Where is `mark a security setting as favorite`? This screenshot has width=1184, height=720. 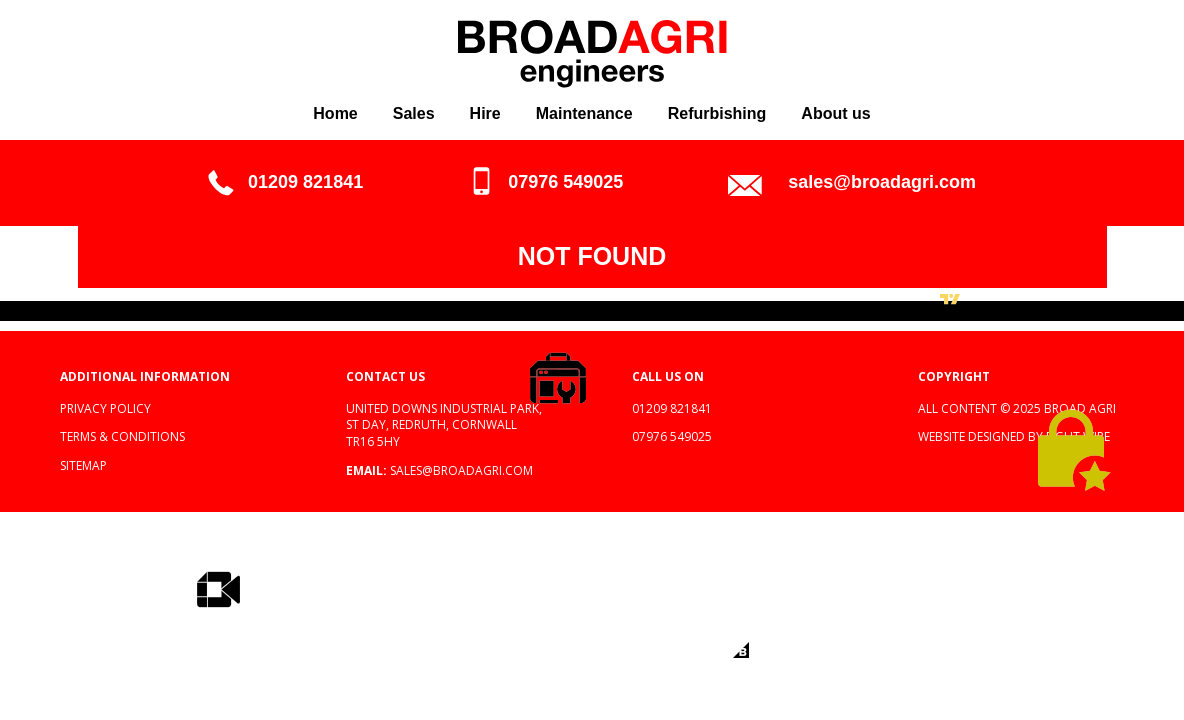 mark a security setting as favorite is located at coordinates (1071, 450).